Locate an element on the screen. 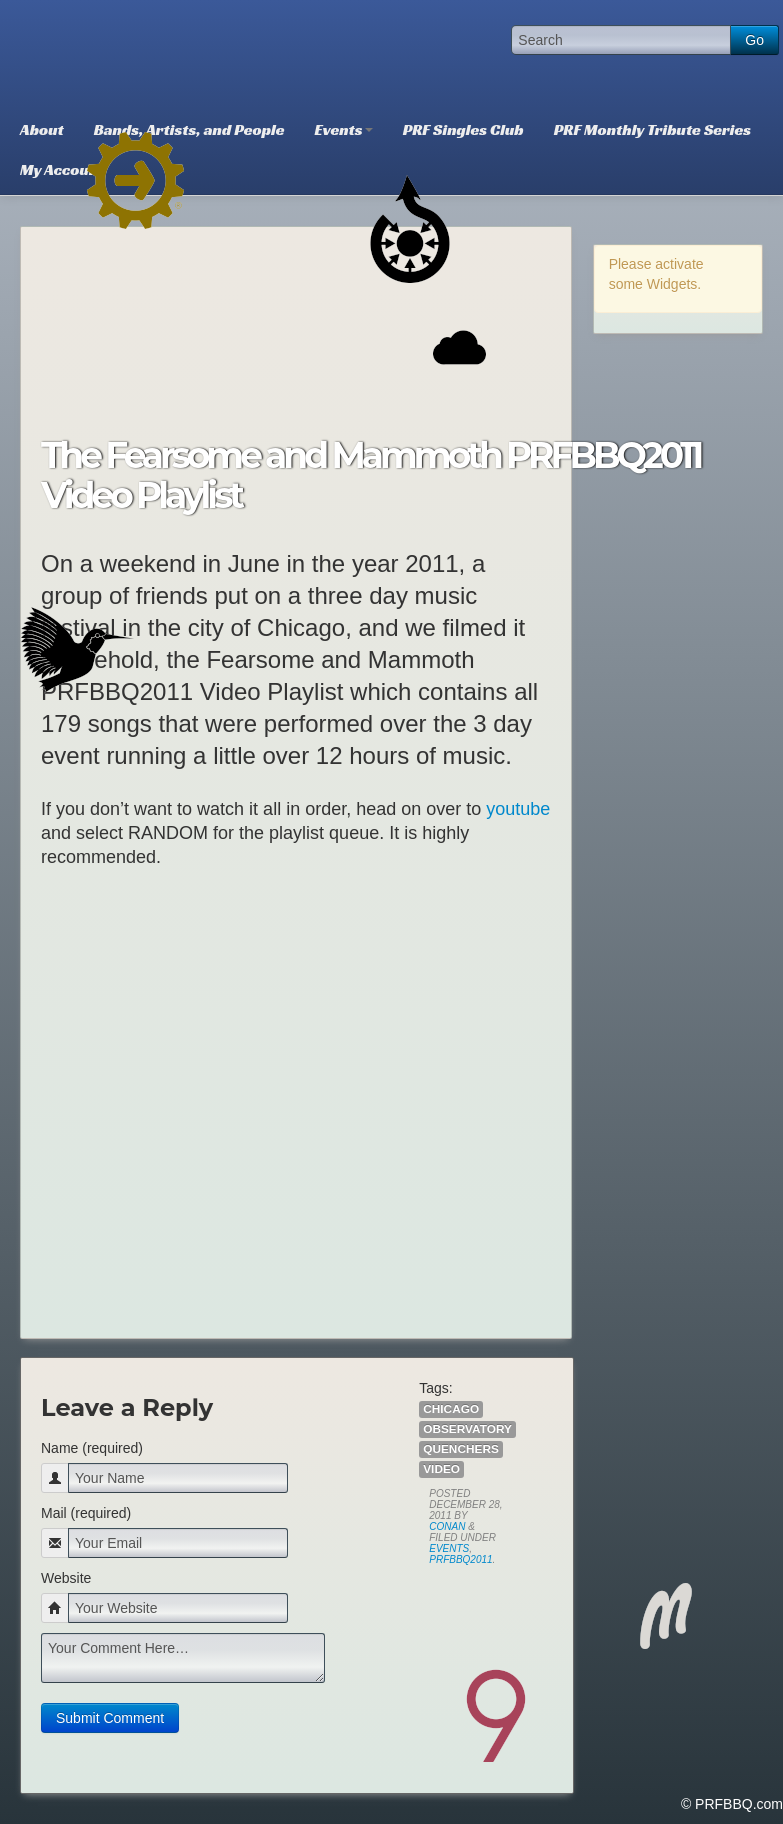  inductive automation company logo is located at coordinates (135, 180).